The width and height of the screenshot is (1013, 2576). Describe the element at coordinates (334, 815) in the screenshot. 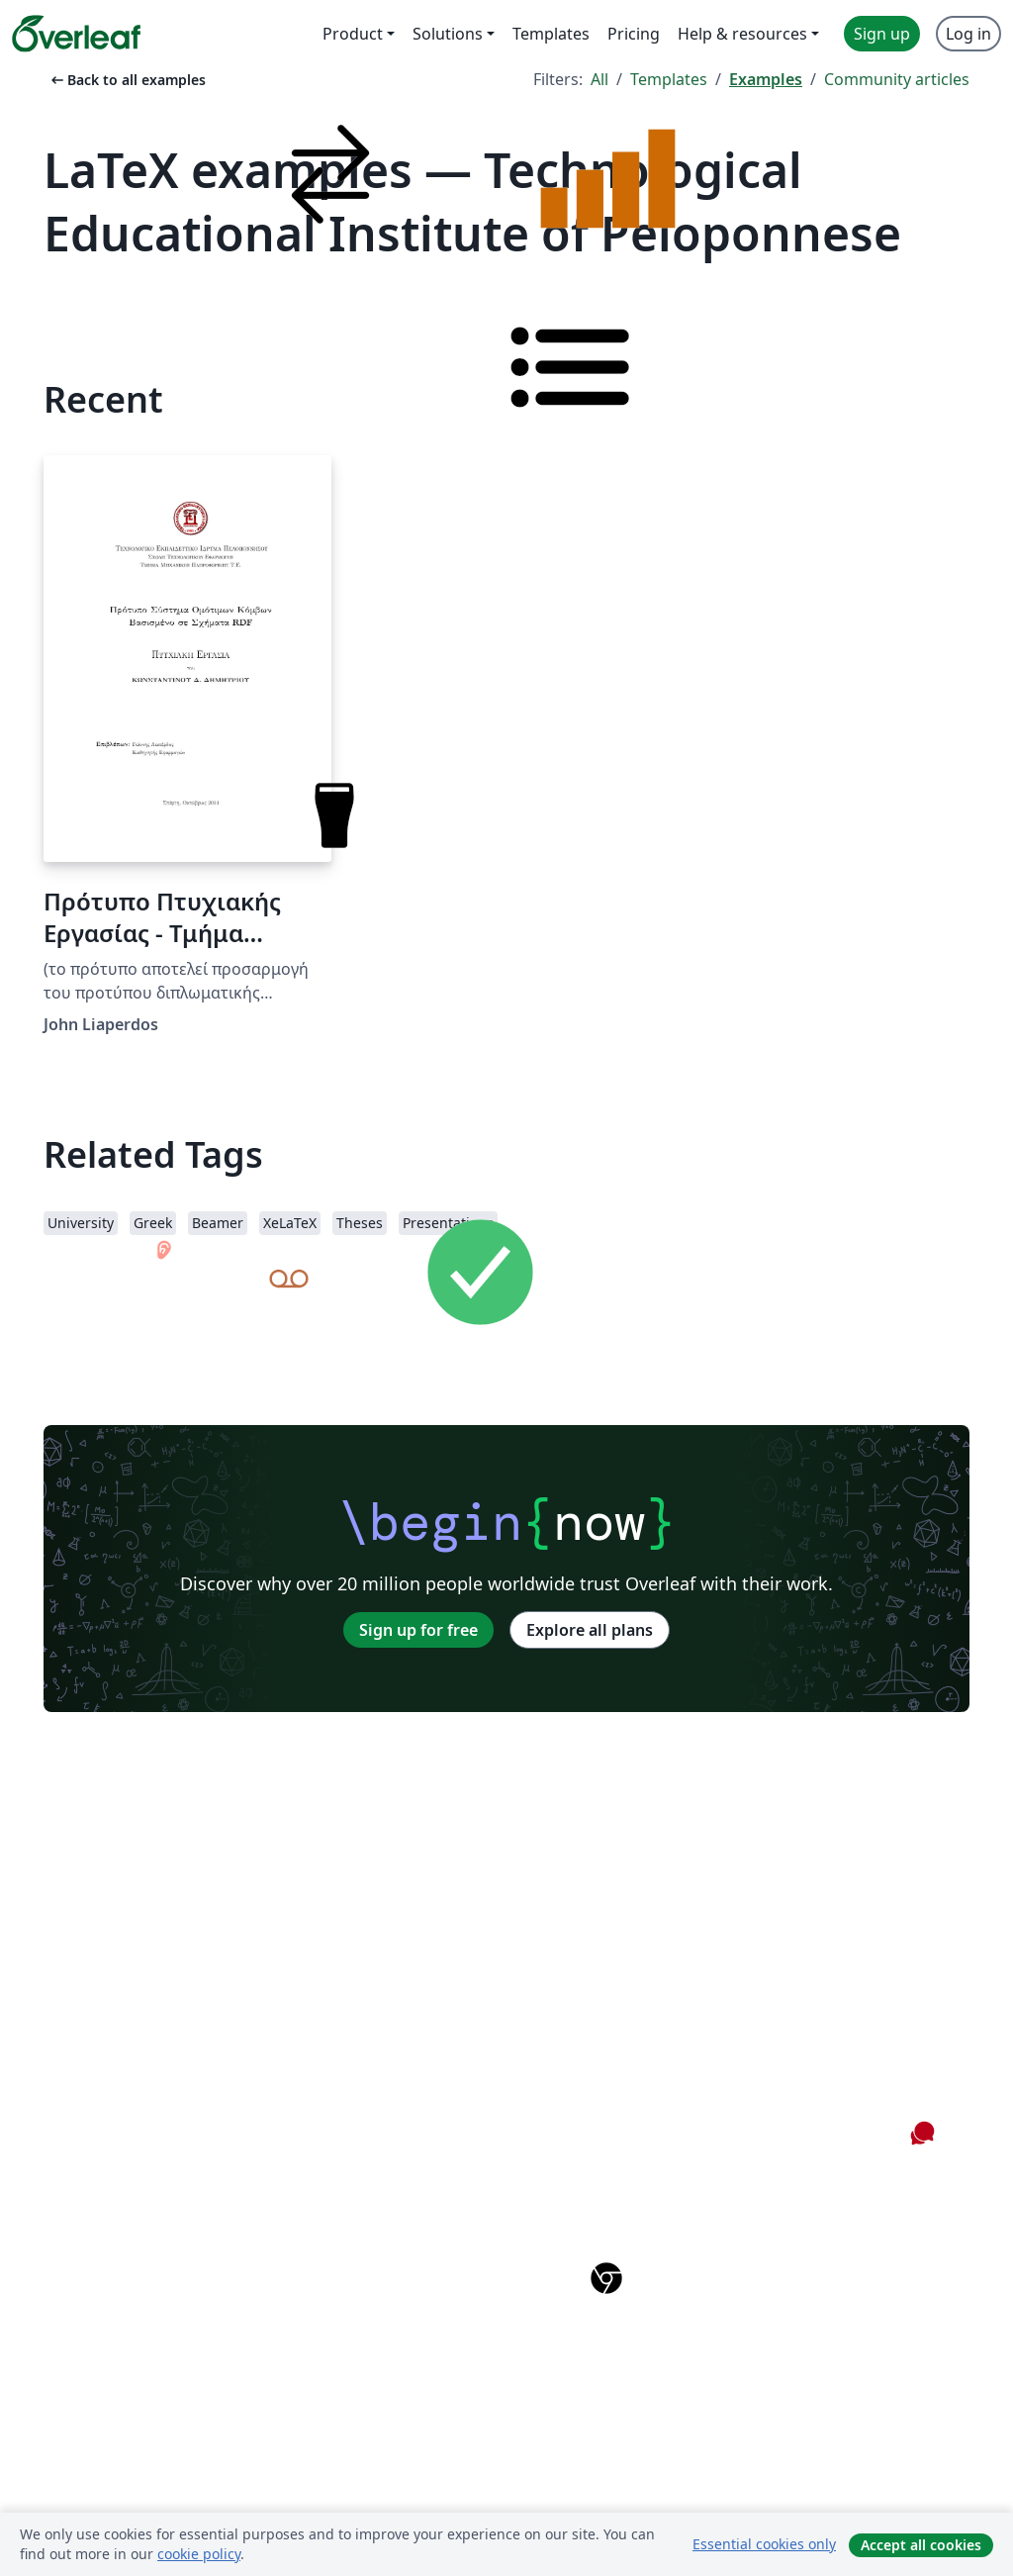

I see `view nearby bars or pubs` at that location.